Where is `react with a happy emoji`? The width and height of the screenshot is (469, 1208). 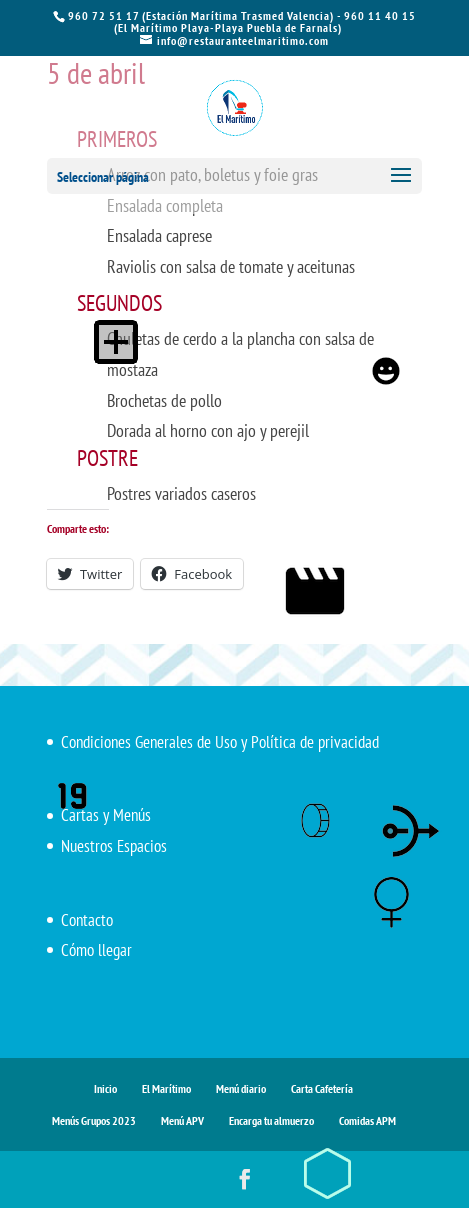
react with a happy emoji is located at coordinates (386, 371).